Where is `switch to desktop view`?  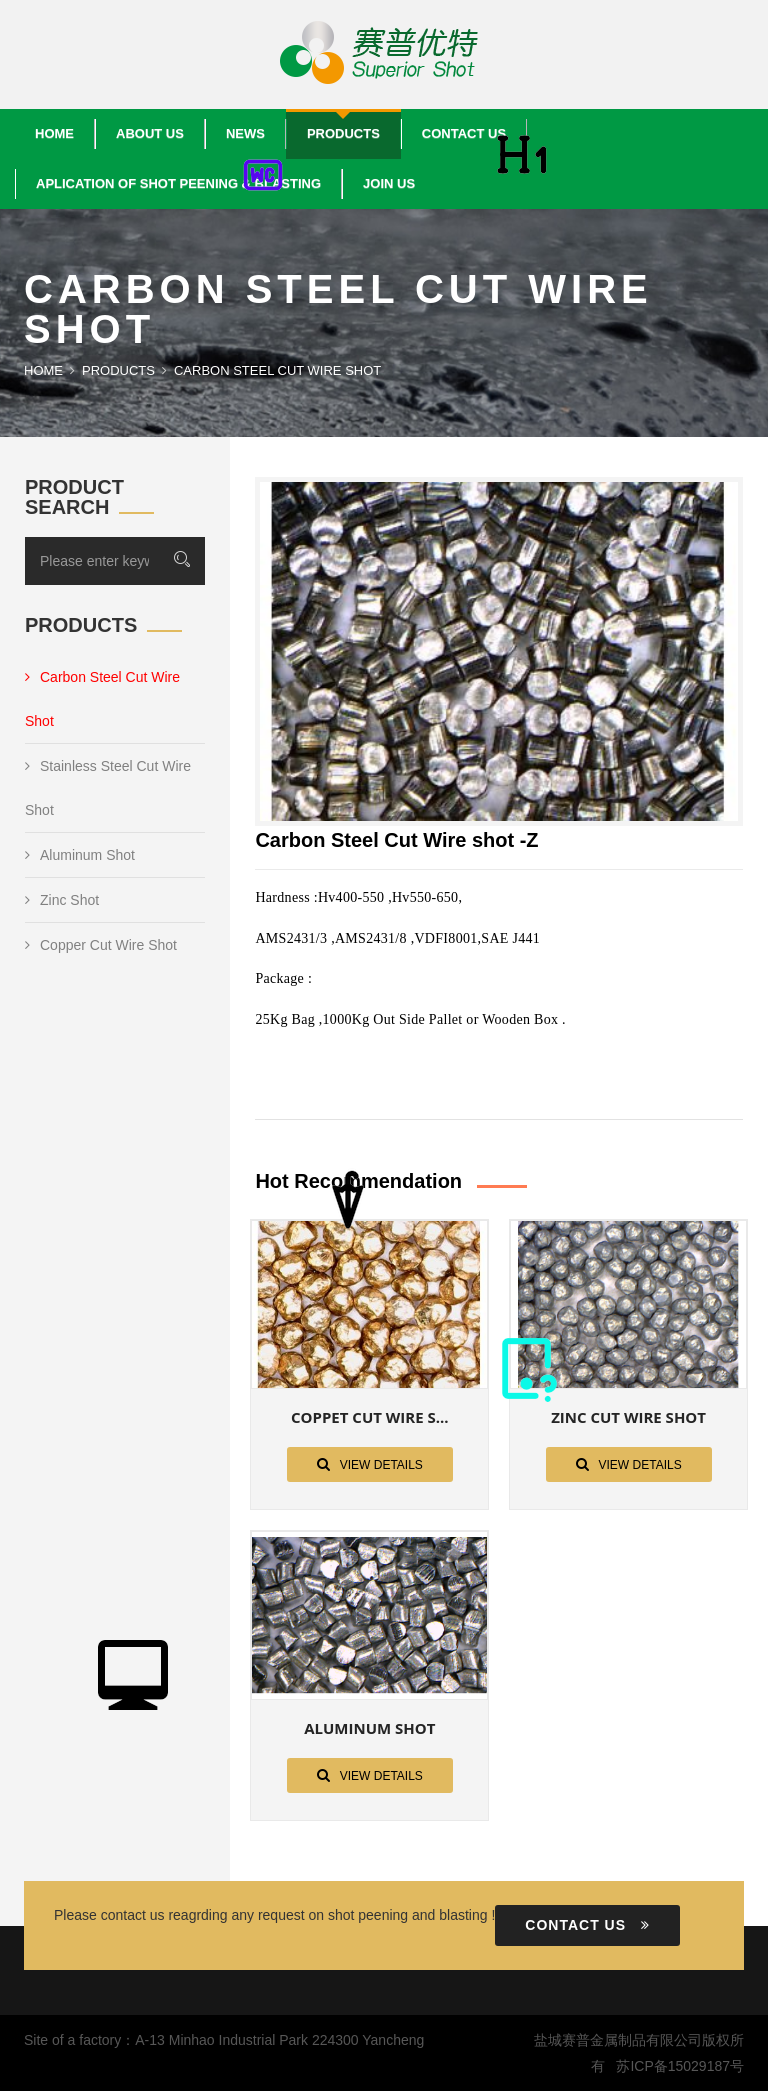 switch to desktop view is located at coordinates (133, 1675).